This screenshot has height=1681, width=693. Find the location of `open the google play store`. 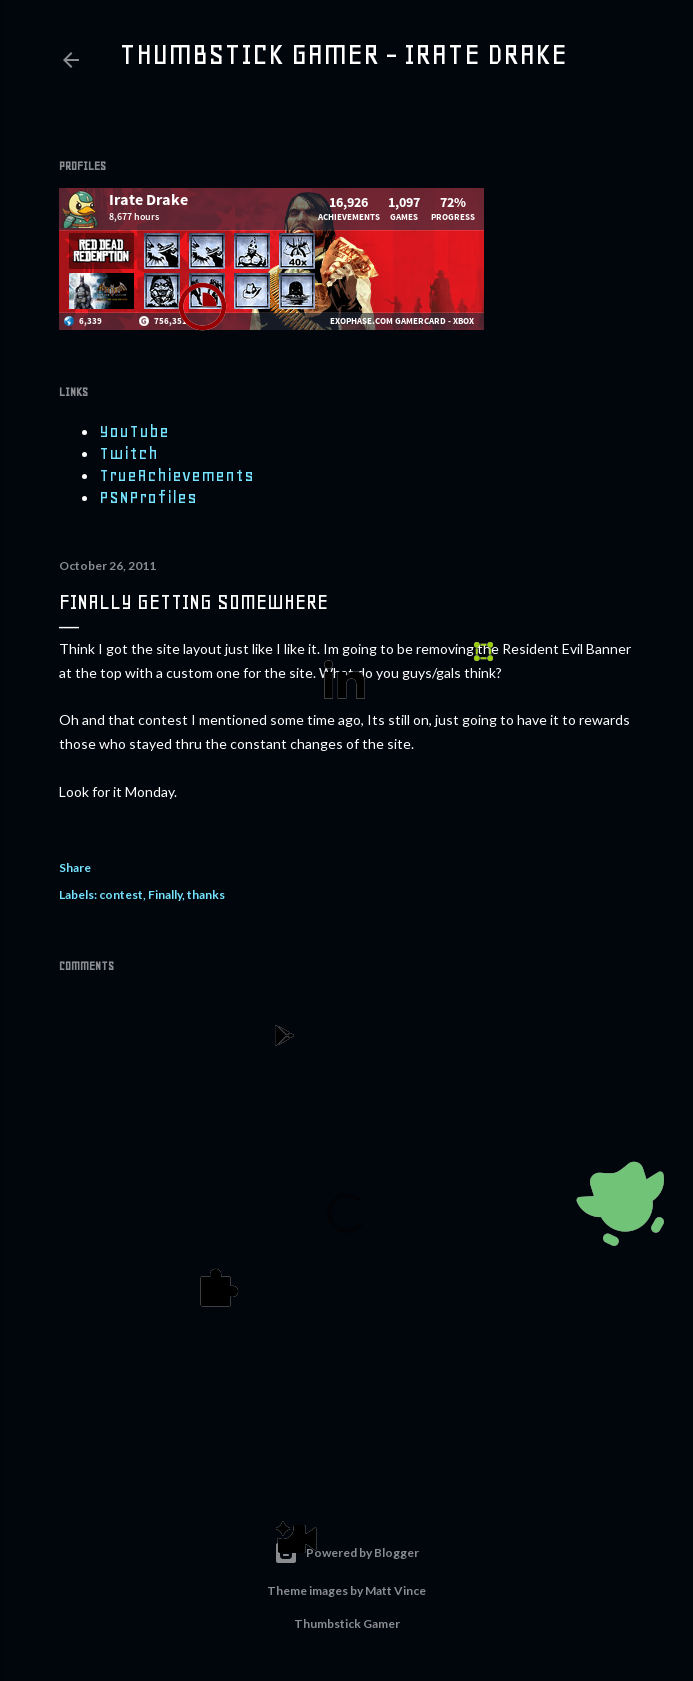

open the google play store is located at coordinates (284, 1035).